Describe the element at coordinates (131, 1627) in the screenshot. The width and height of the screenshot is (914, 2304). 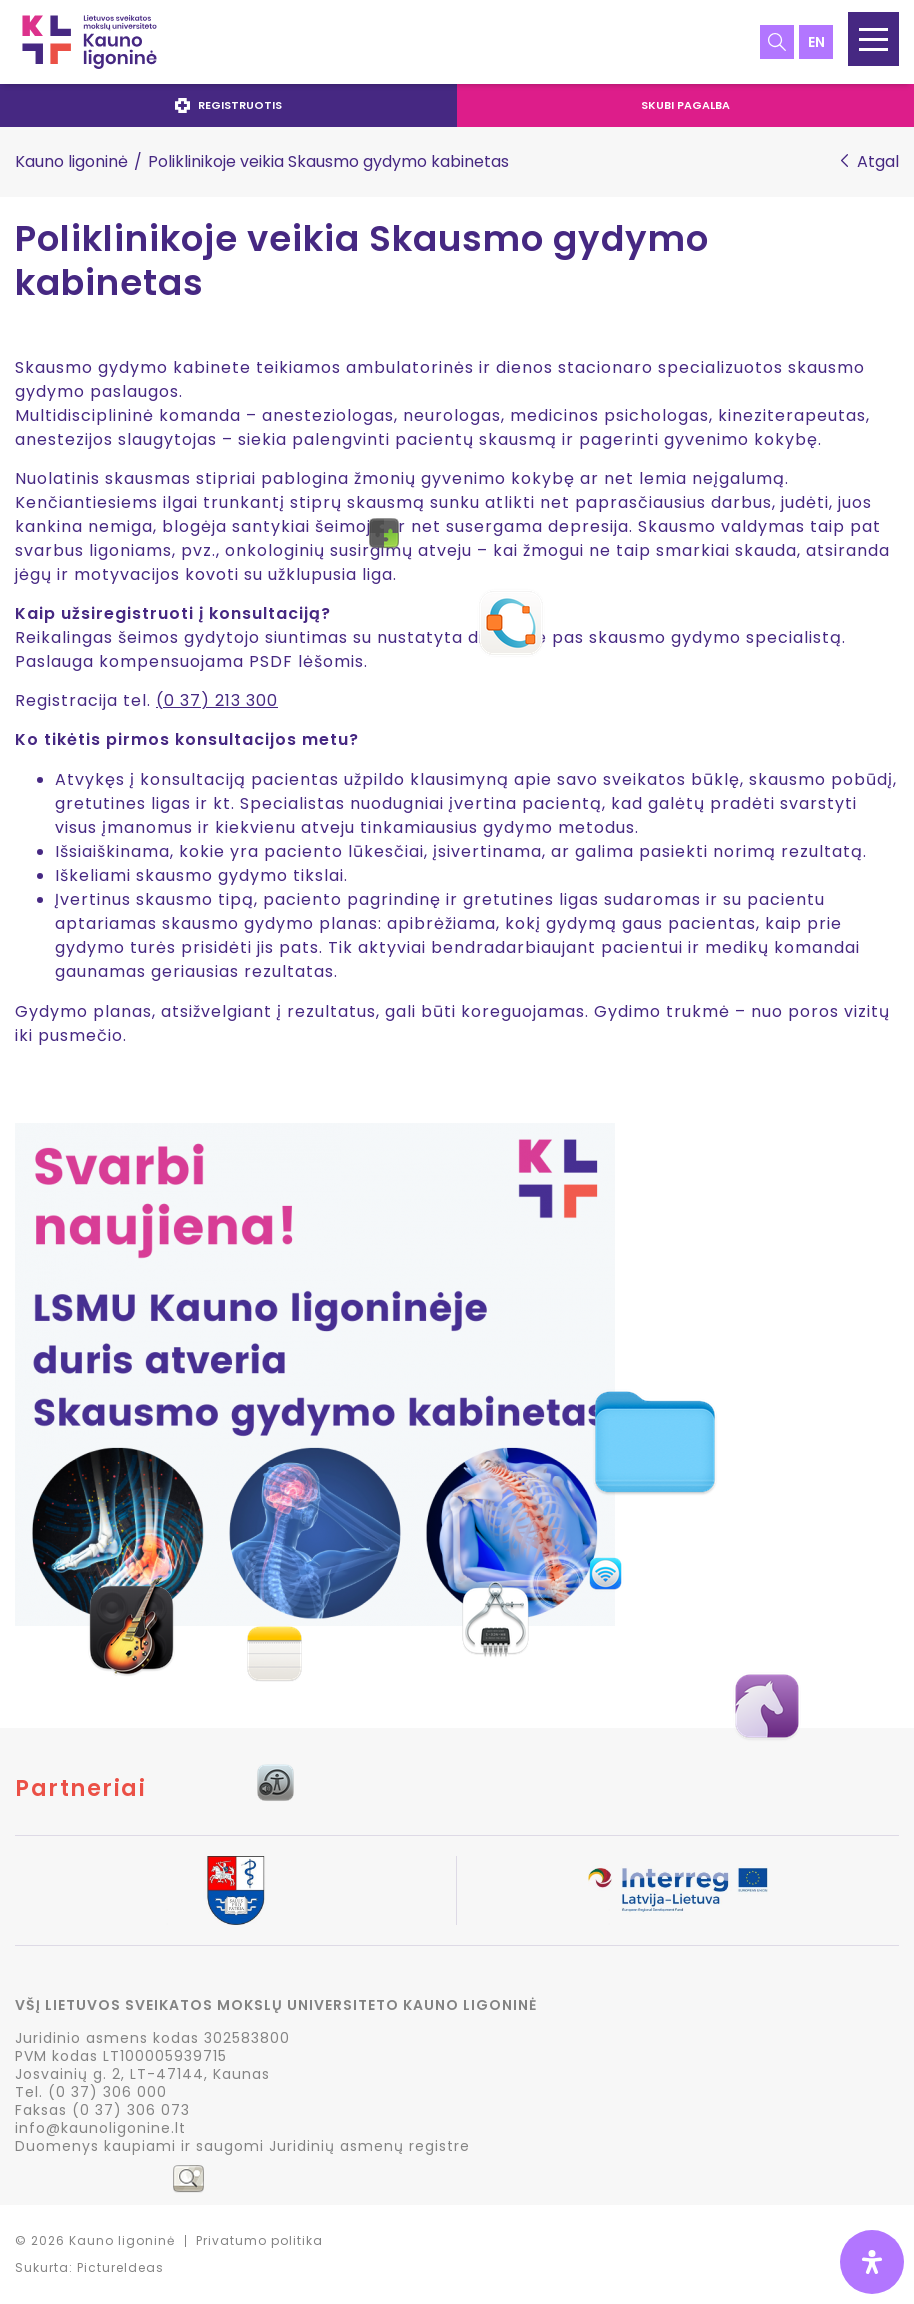
I see `open GarageBand to create or edit music` at that location.